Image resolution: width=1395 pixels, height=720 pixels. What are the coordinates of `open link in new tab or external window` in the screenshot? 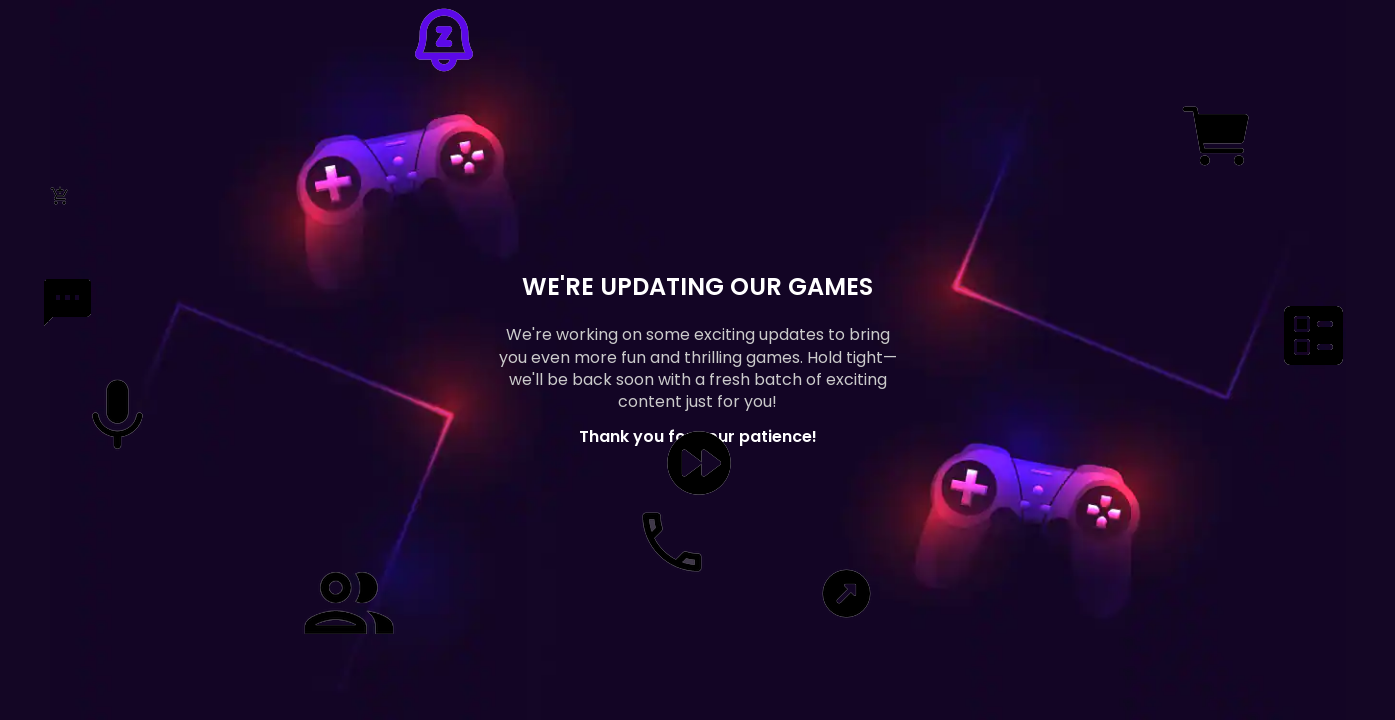 It's located at (846, 593).